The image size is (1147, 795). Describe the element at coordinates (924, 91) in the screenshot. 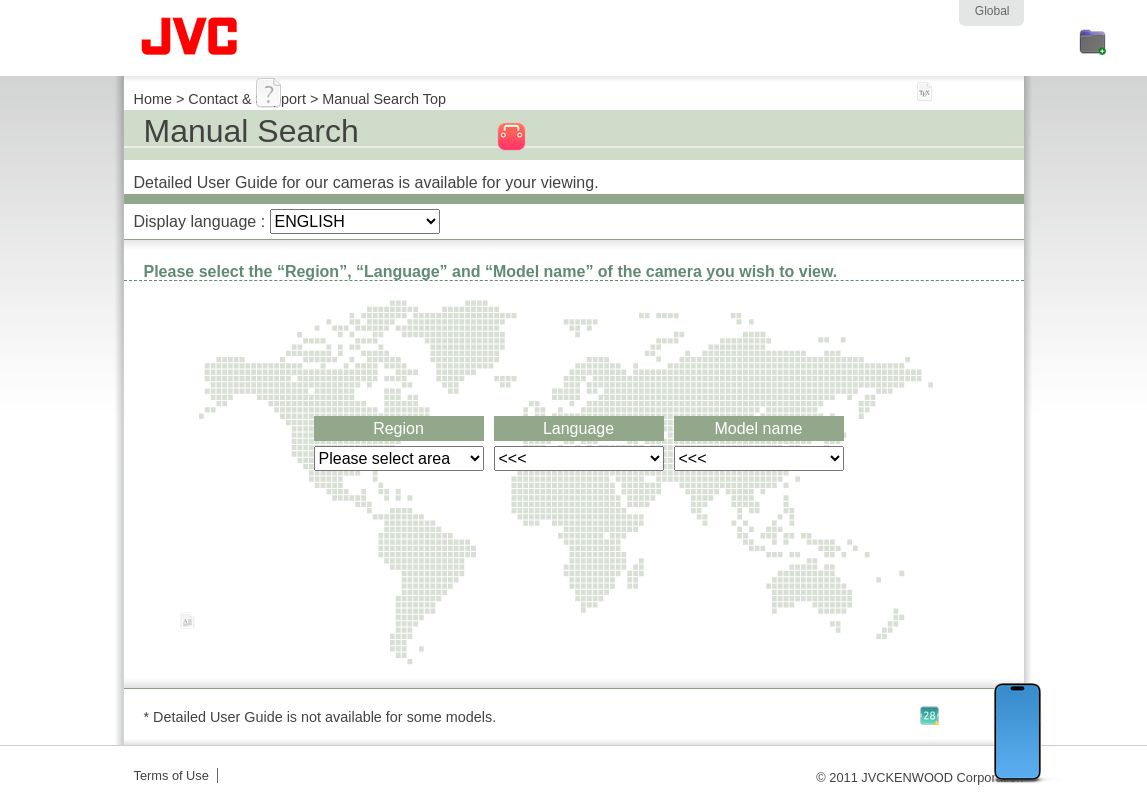

I see `a LaTeX or TeX document file` at that location.